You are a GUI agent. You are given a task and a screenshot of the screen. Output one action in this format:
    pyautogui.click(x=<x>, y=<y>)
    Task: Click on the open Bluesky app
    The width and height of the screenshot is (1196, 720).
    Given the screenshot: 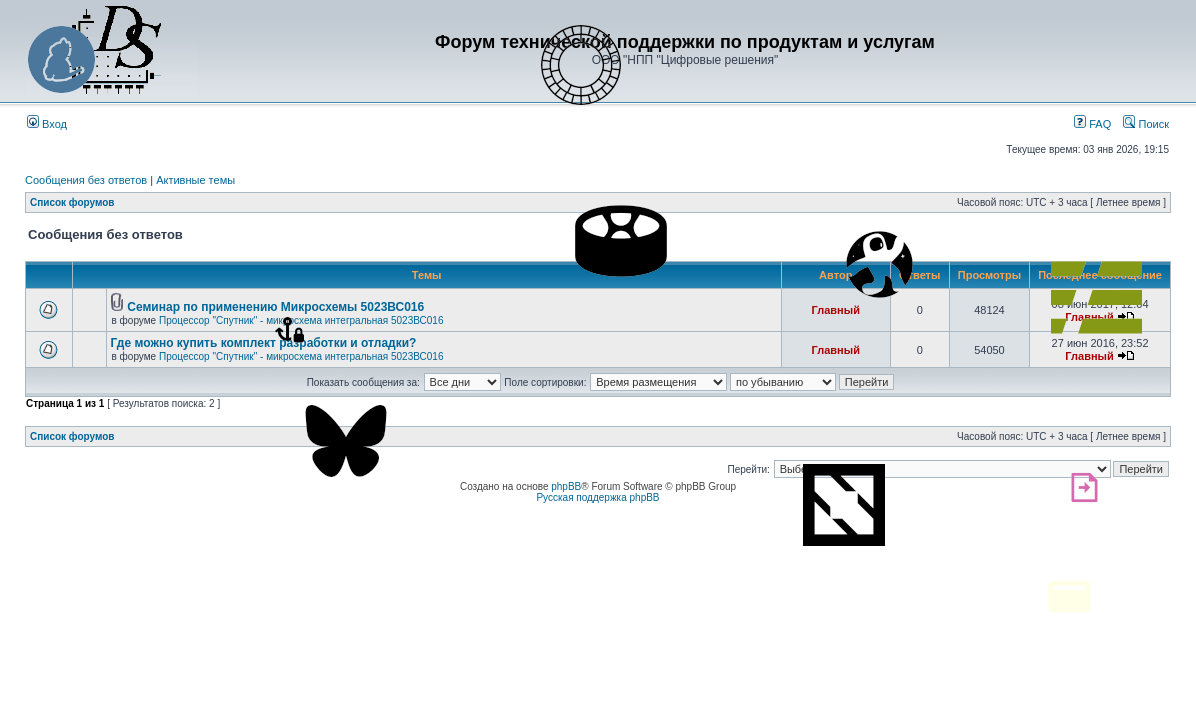 What is the action you would take?
    pyautogui.click(x=346, y=441)
    